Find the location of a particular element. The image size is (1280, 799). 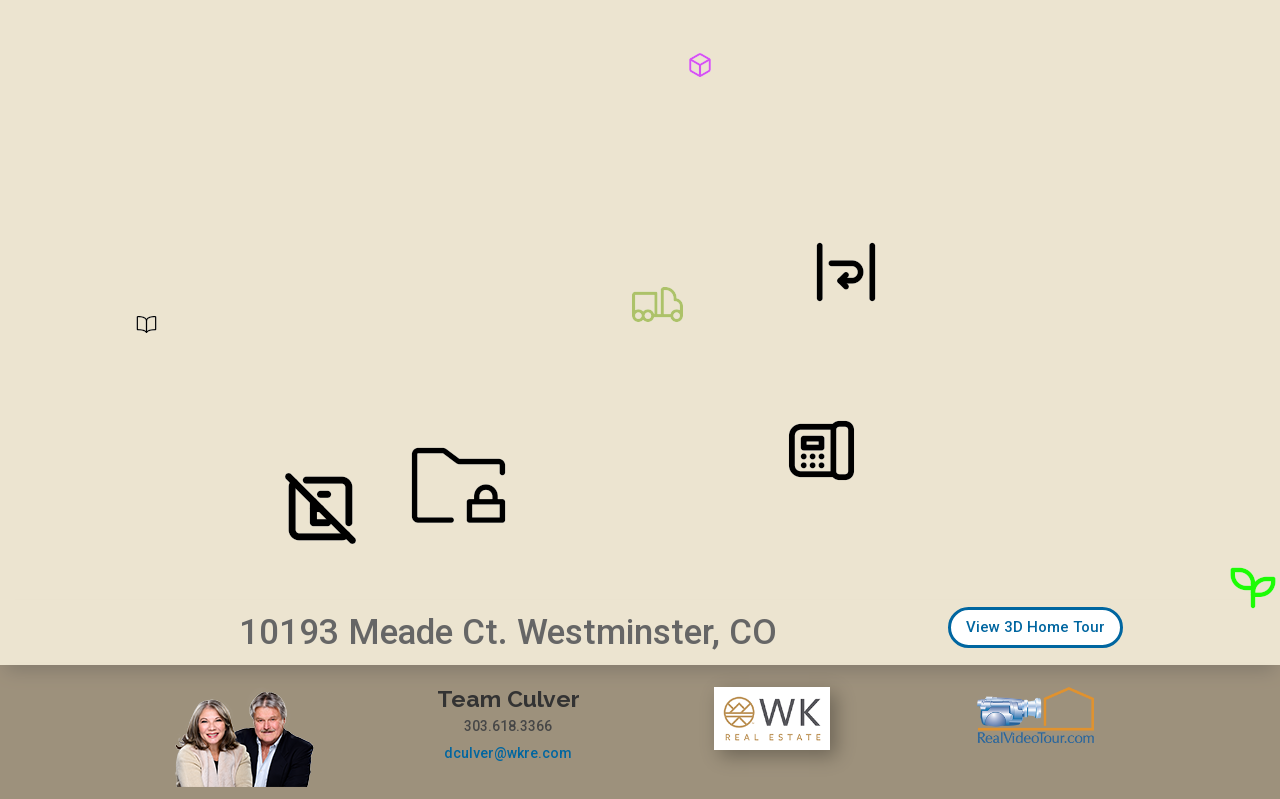

explicit content filter is enabled is located at coordinates (320, 508).